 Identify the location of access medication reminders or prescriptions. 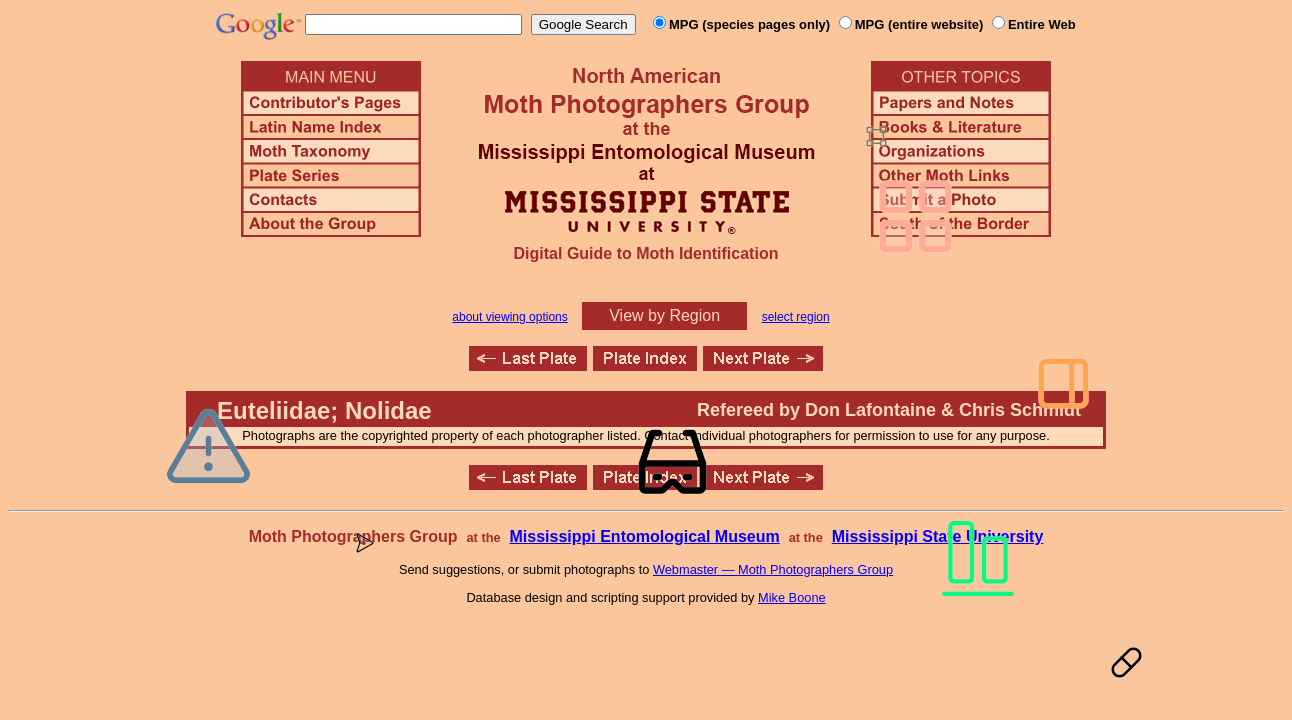
(1126, 662).